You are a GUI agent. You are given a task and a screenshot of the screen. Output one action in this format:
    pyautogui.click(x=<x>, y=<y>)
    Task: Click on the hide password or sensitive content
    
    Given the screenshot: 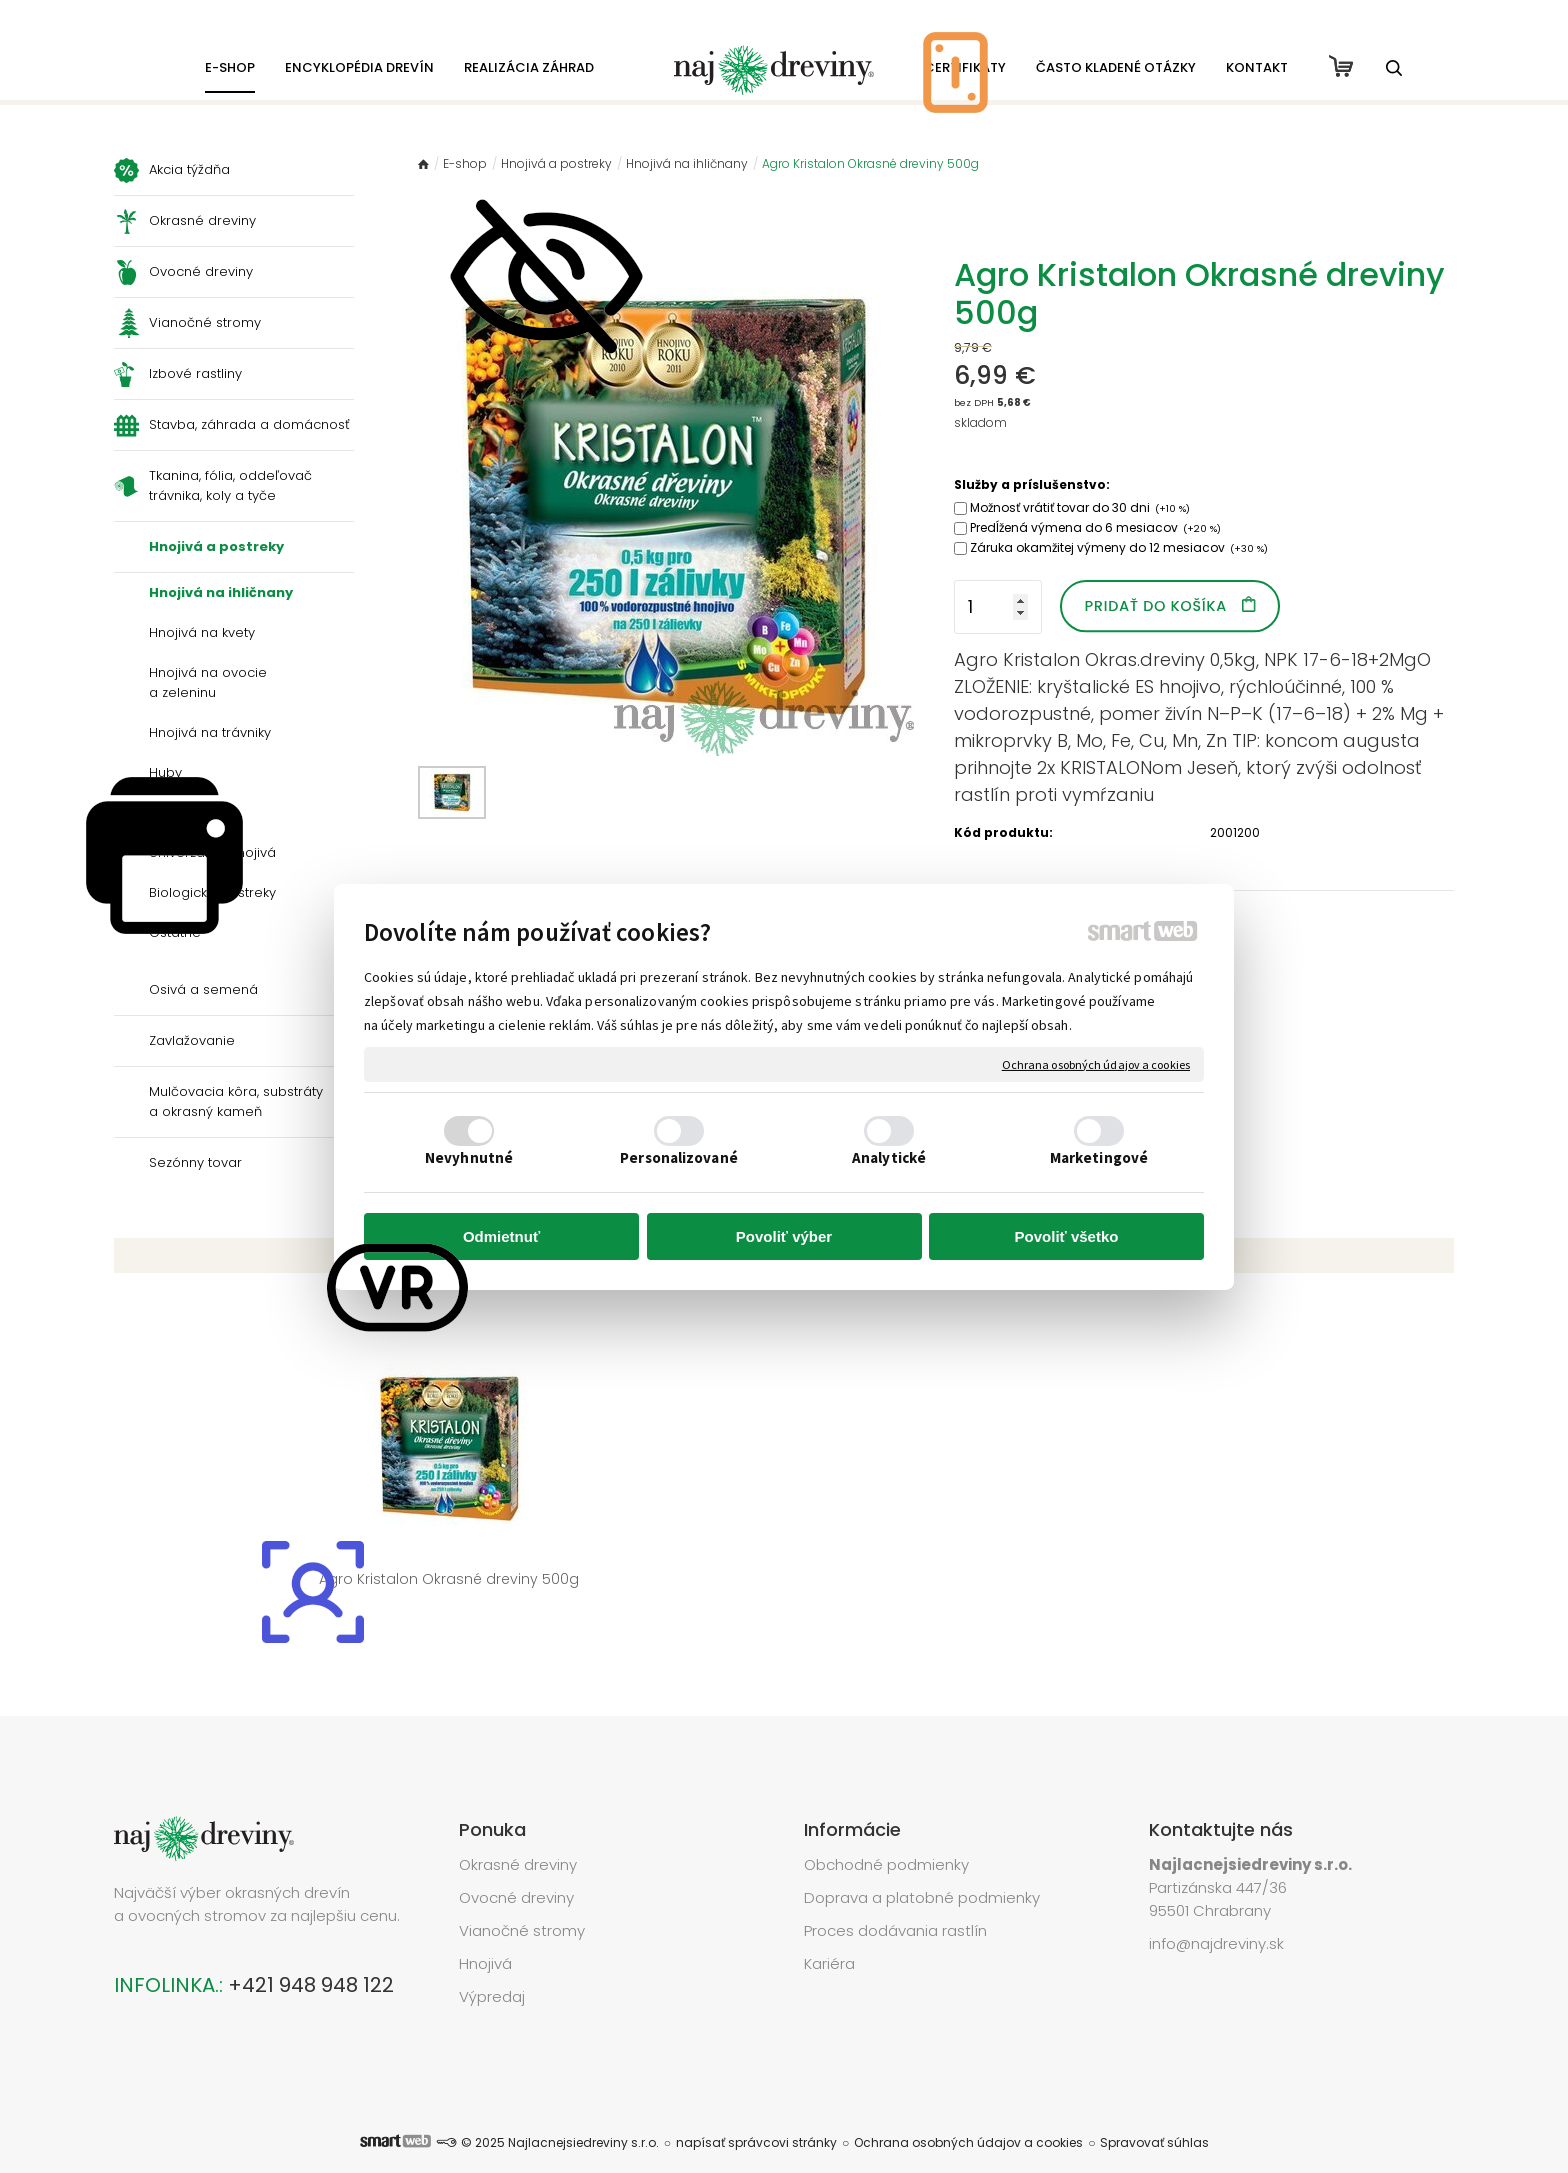 What is the action you would take?
    pyautogui.click(x=546, y=276)
    